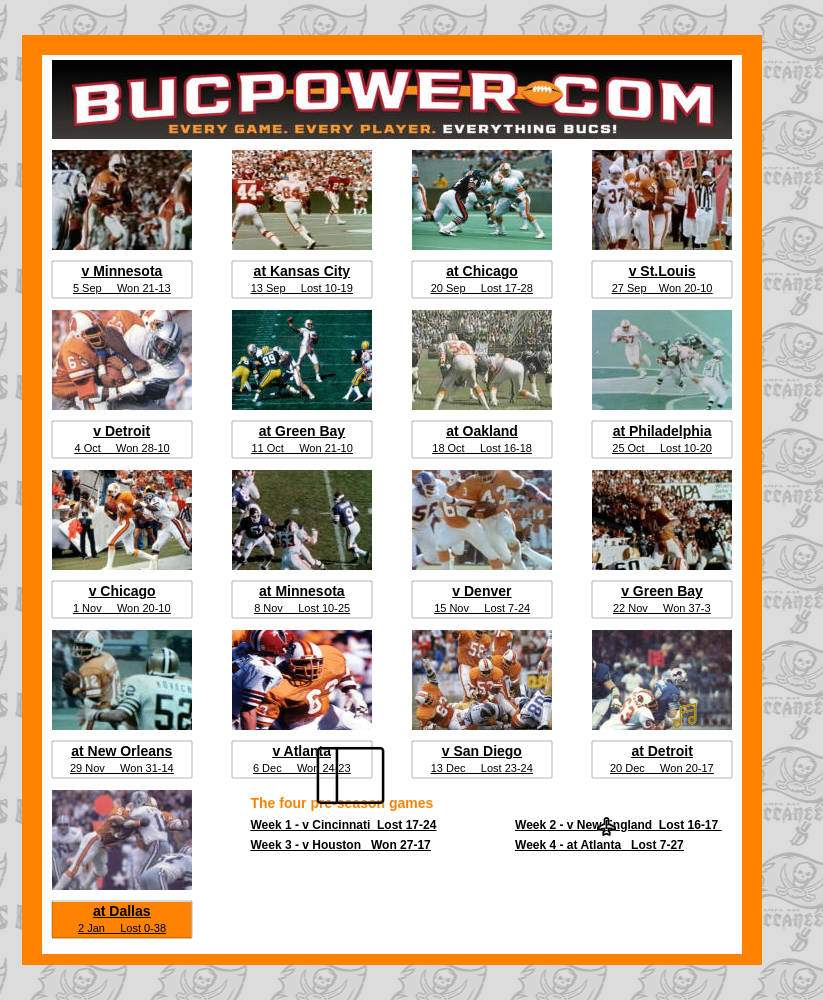  Describe the element at coordinates (686, 716) in the screenshot. I see `access music or audio library` at that location.